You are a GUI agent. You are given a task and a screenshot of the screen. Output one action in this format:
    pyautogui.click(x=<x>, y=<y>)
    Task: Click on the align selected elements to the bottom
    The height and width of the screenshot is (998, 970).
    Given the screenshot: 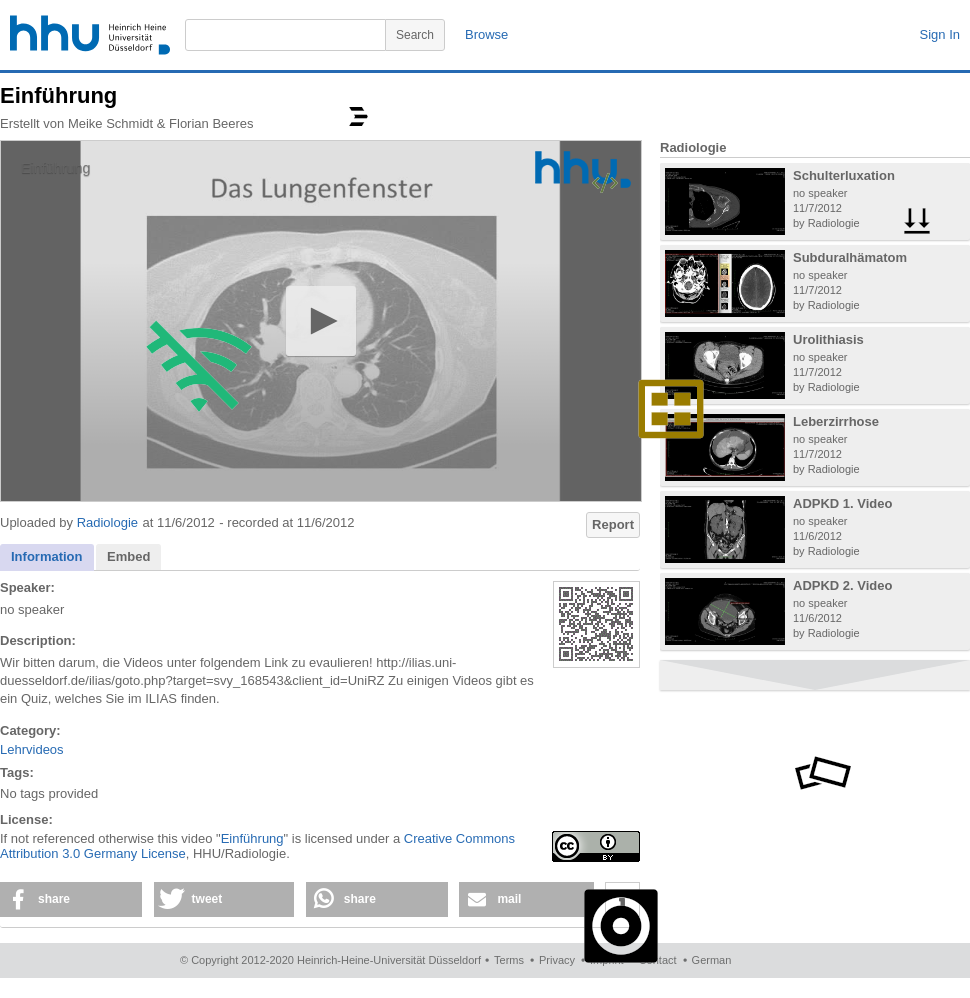 What is the action you would take?
    pyautogui.click(x=917, y=221)
    